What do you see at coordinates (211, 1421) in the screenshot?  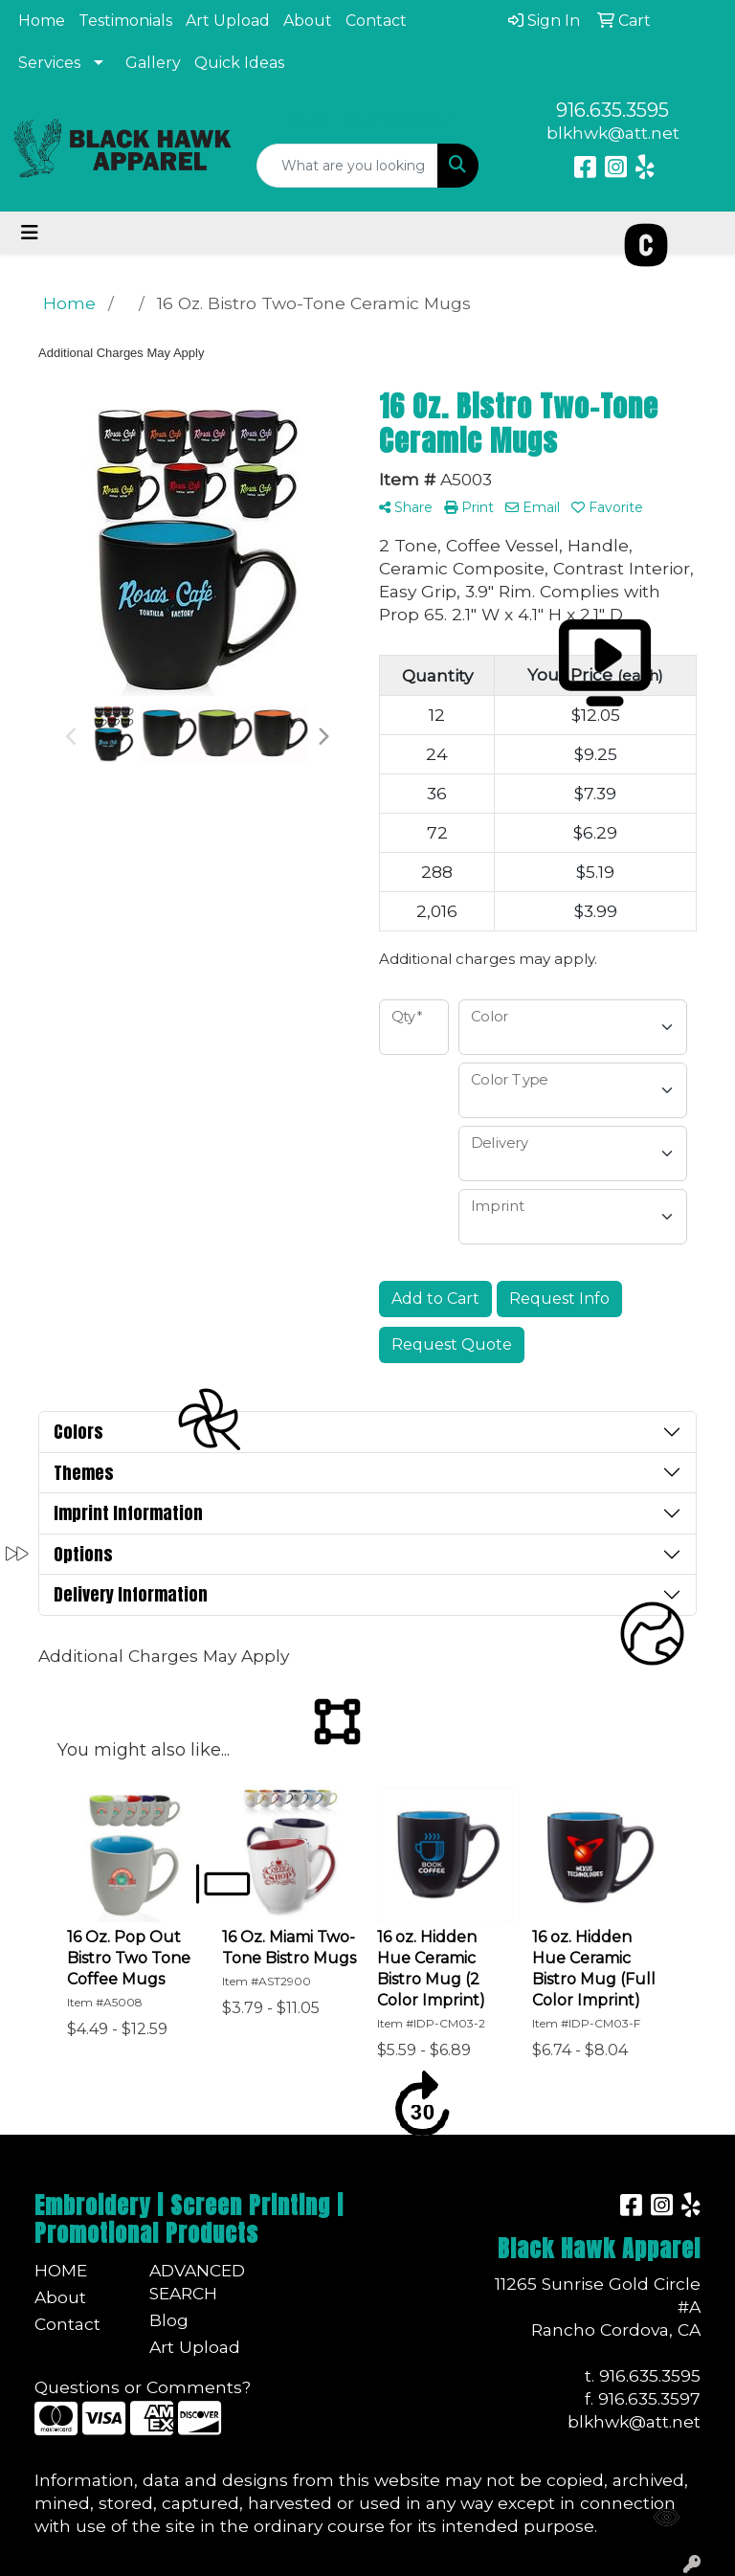 I see `indicates a playful or fun feature` at bounding box center [211, 1421].